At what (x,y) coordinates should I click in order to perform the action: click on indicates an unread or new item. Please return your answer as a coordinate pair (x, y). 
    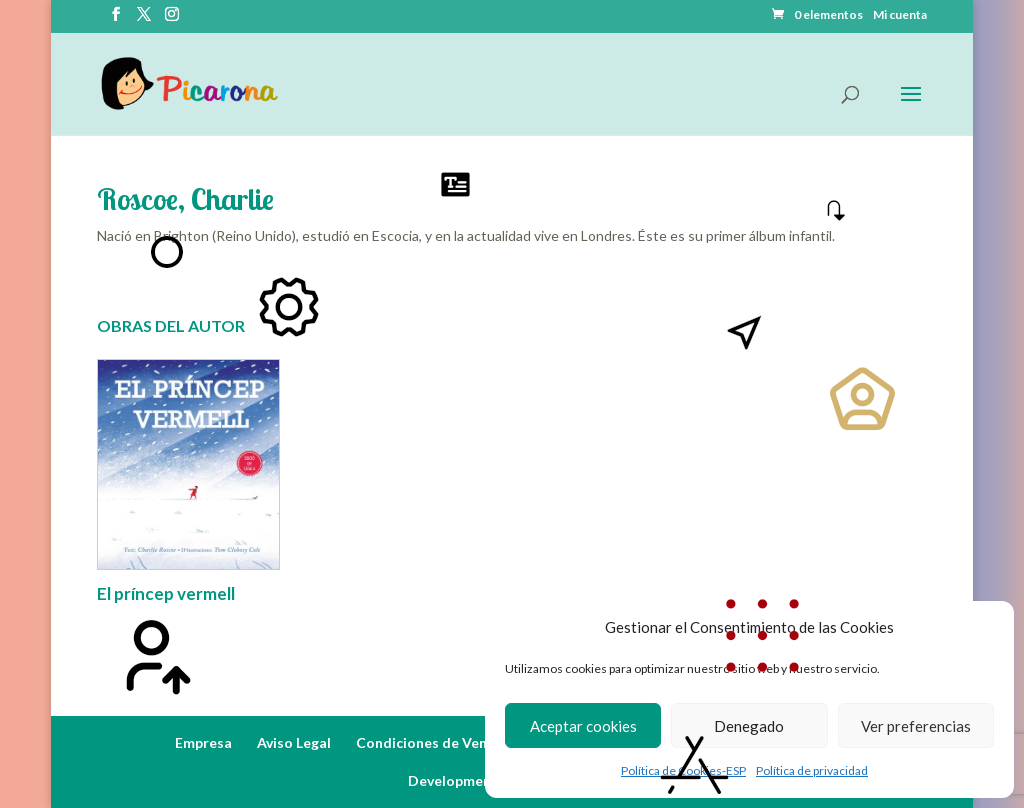
    Looking at the image, I should click on (167, 252).